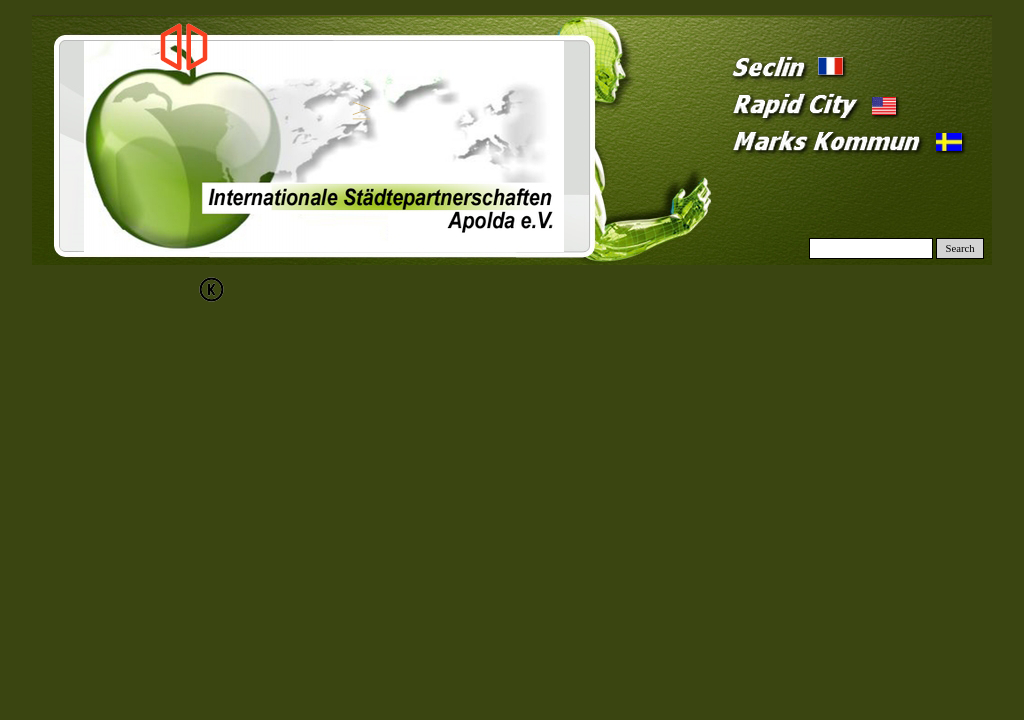  What do you see at coordinates (211, 289) in the screenshot?
I see `indicates items starting with the letter K` at bounding box center [211, 289].